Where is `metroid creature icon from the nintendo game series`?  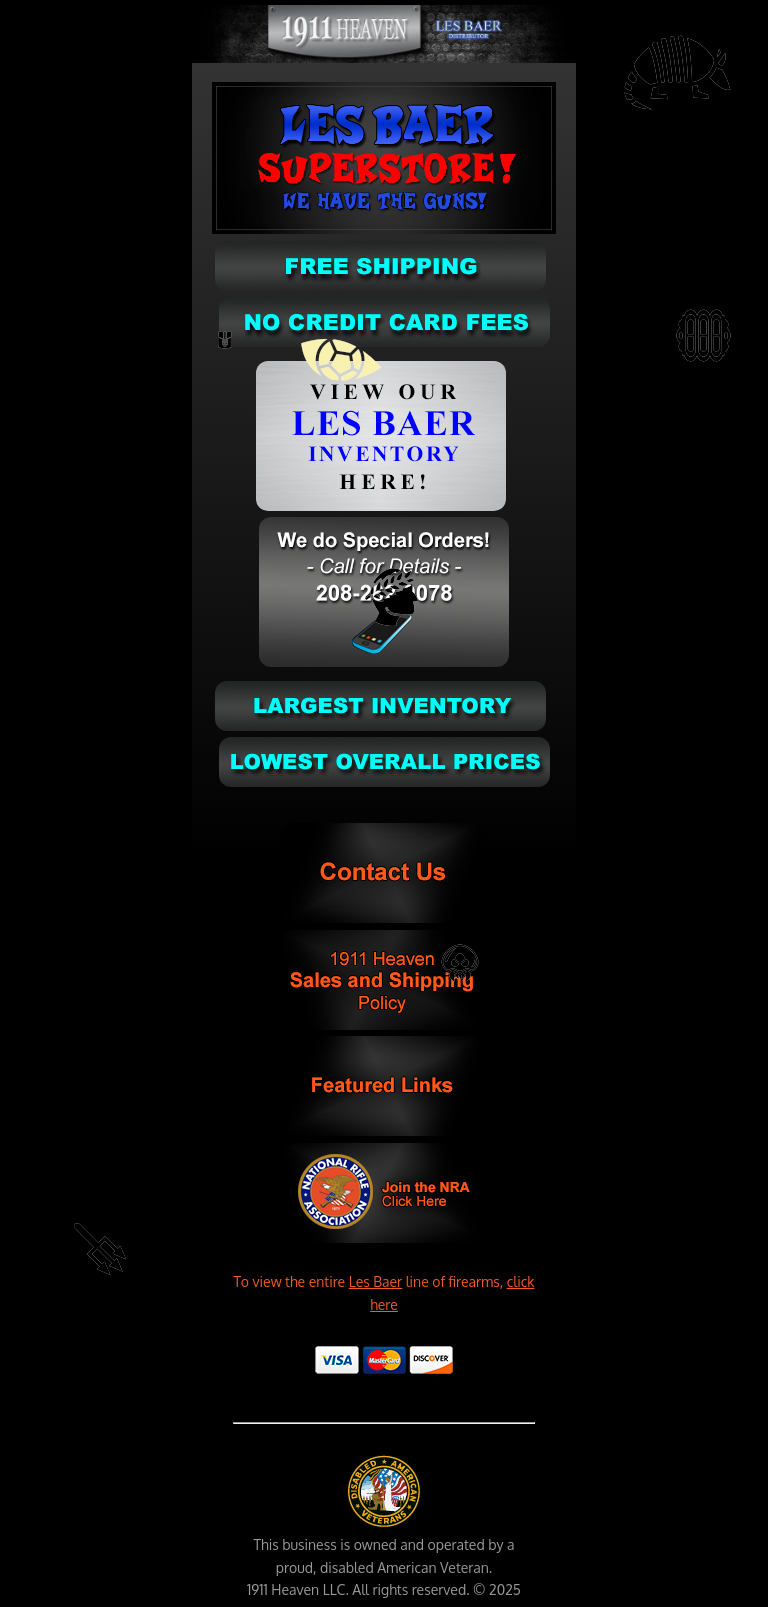 metroid creature icon from the nintendo game series is located at coordinates (460, 963).